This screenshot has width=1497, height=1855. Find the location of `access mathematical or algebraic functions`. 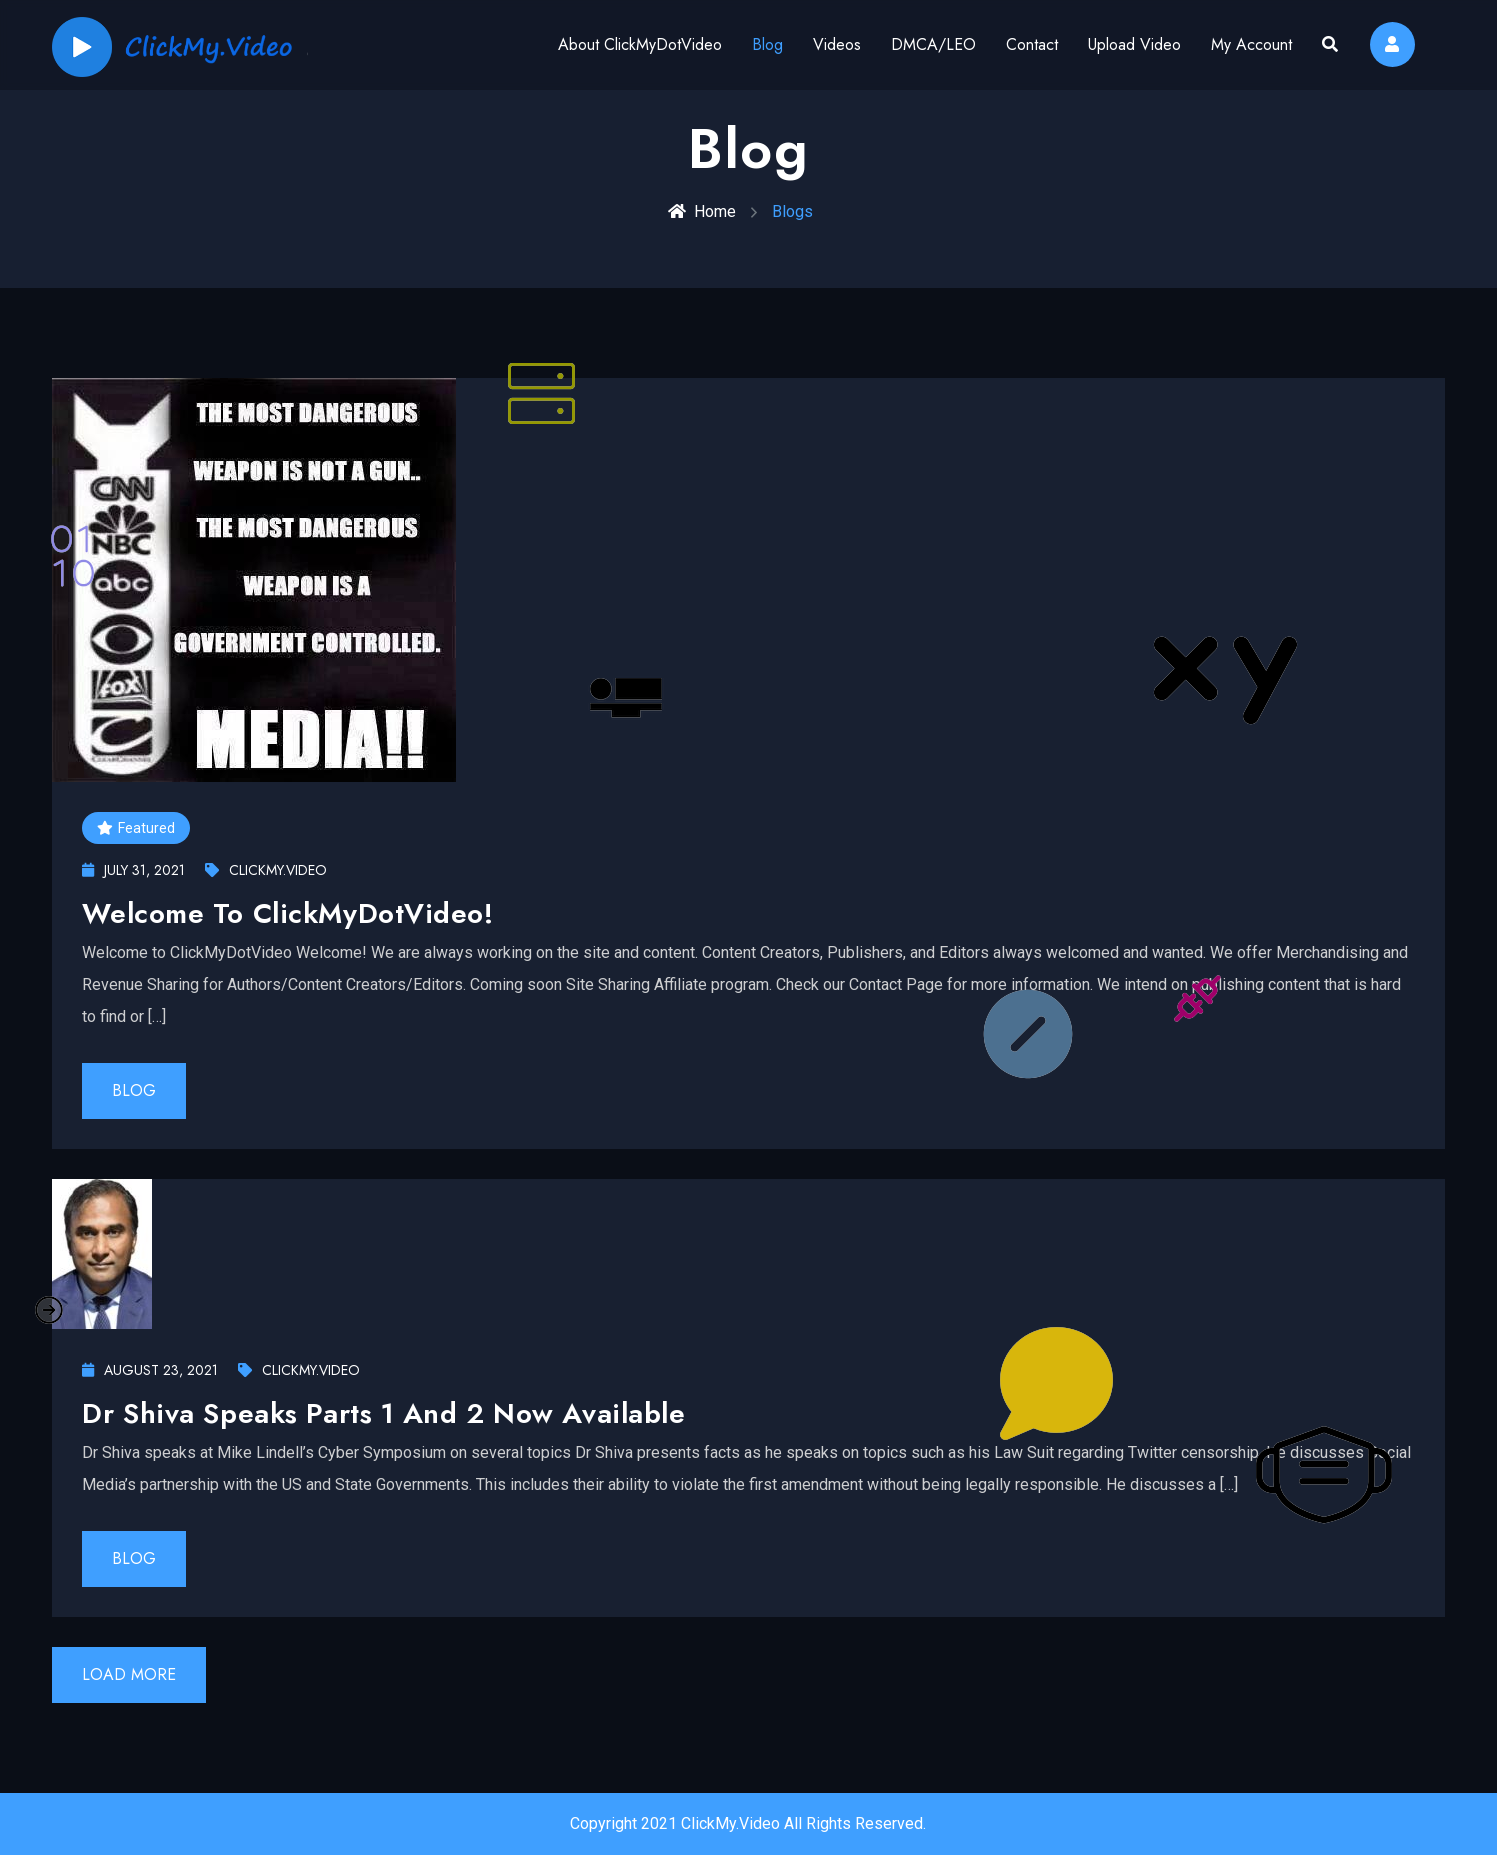

access mathematical or algebraic functions is located at coordinates (1225, 668).